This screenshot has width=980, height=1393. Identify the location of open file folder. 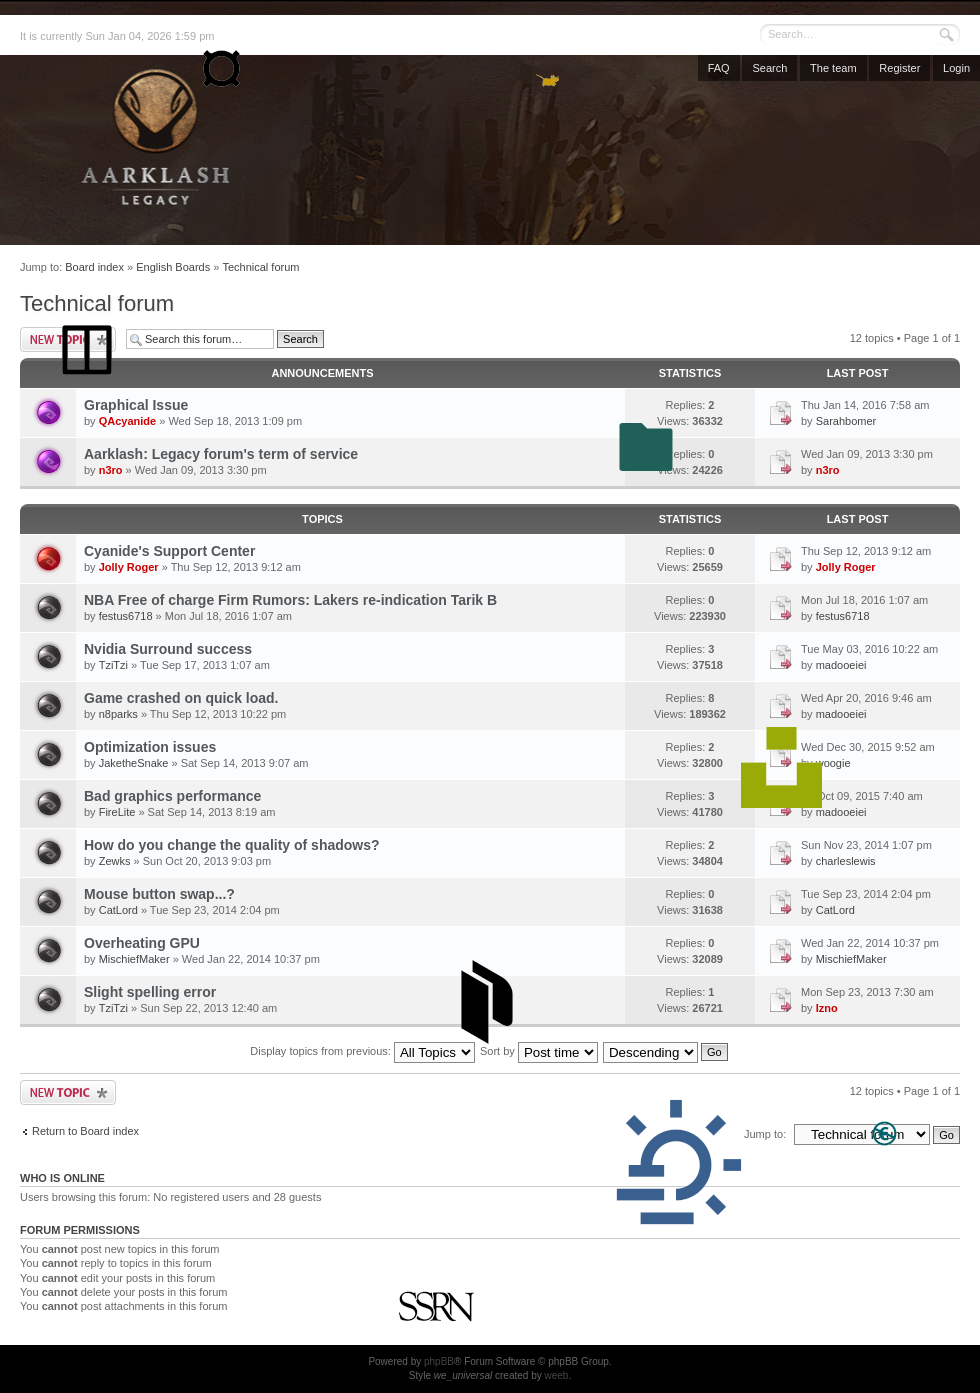
(646, 447).